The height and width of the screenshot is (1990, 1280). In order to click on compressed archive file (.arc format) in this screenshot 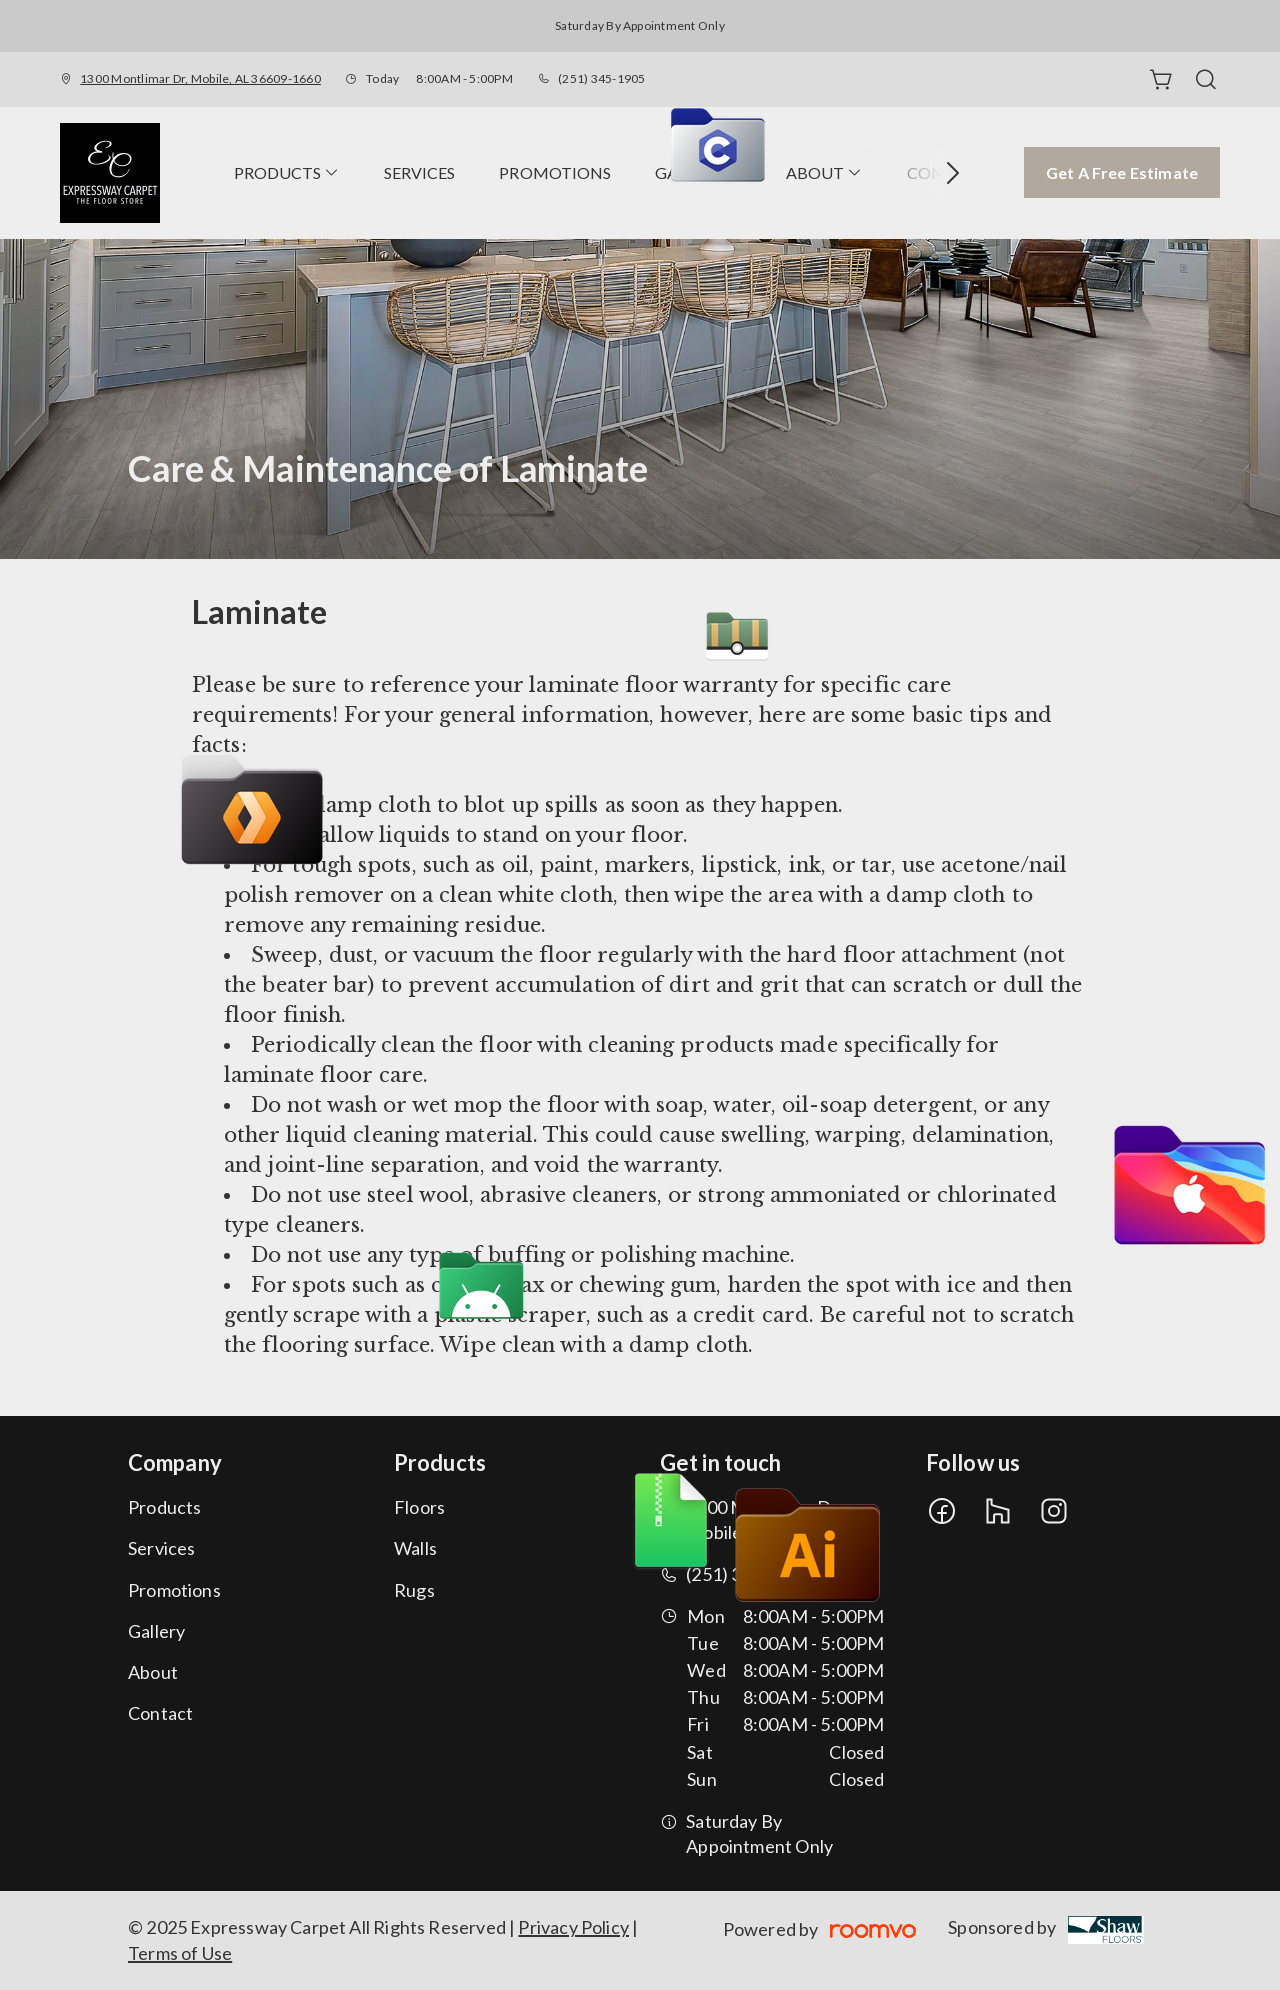, I will do `click(671, 1522)`.